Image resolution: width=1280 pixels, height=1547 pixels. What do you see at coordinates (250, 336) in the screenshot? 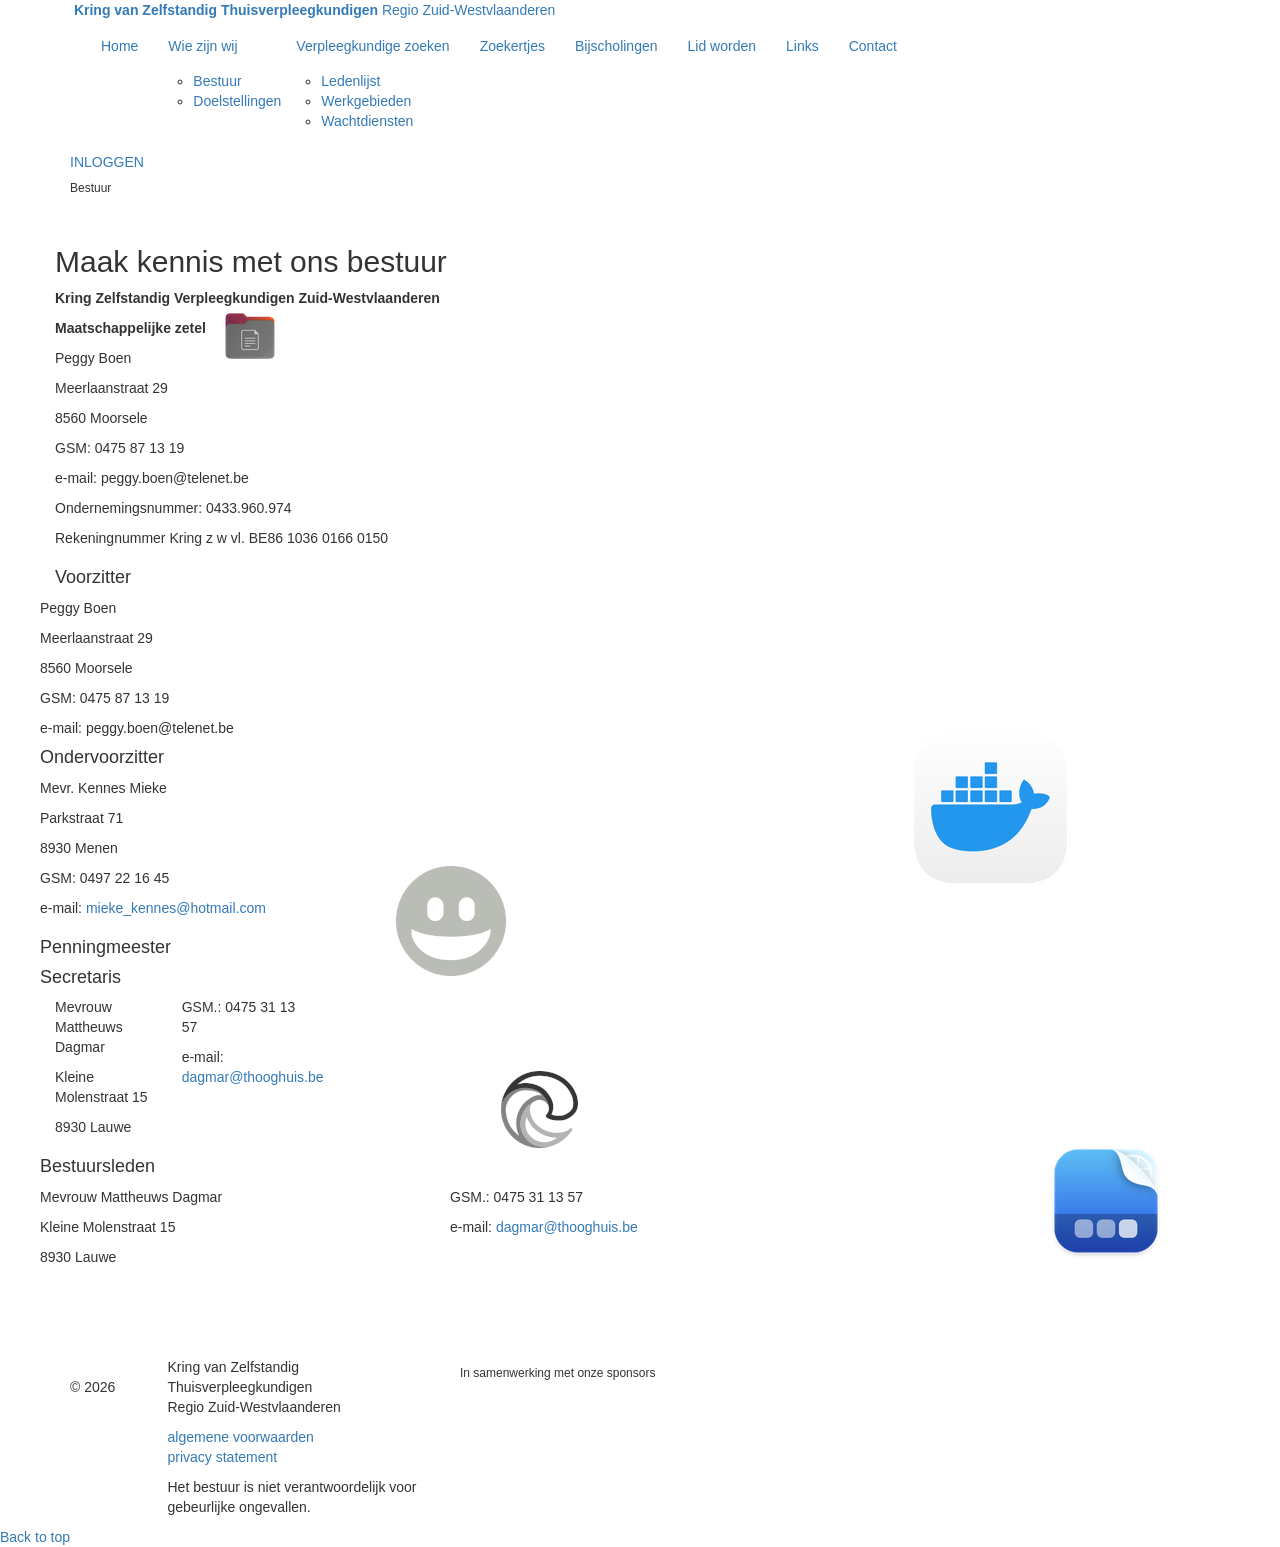
I see `open your documents folder` at bounding box center [250, 336].